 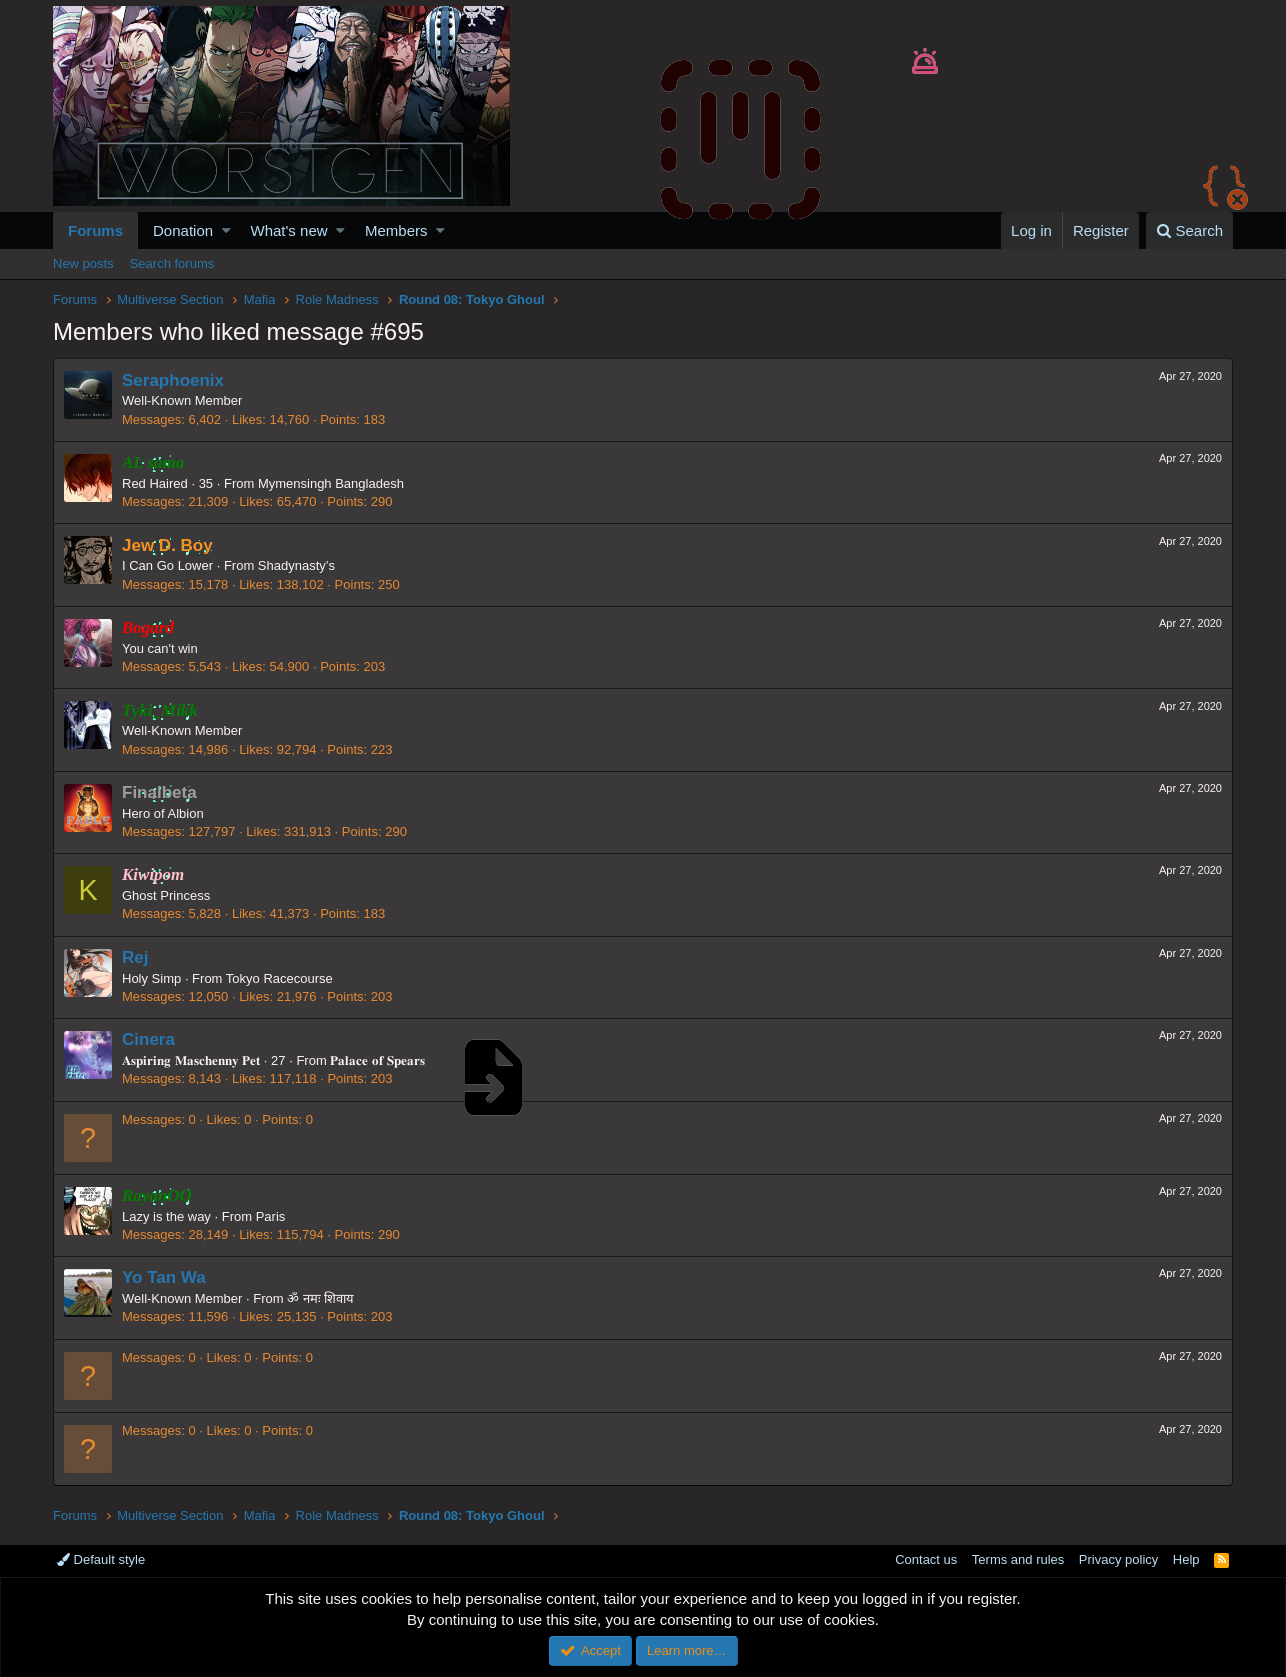 I want to click on import file or document, so click(x=493, y=1077).